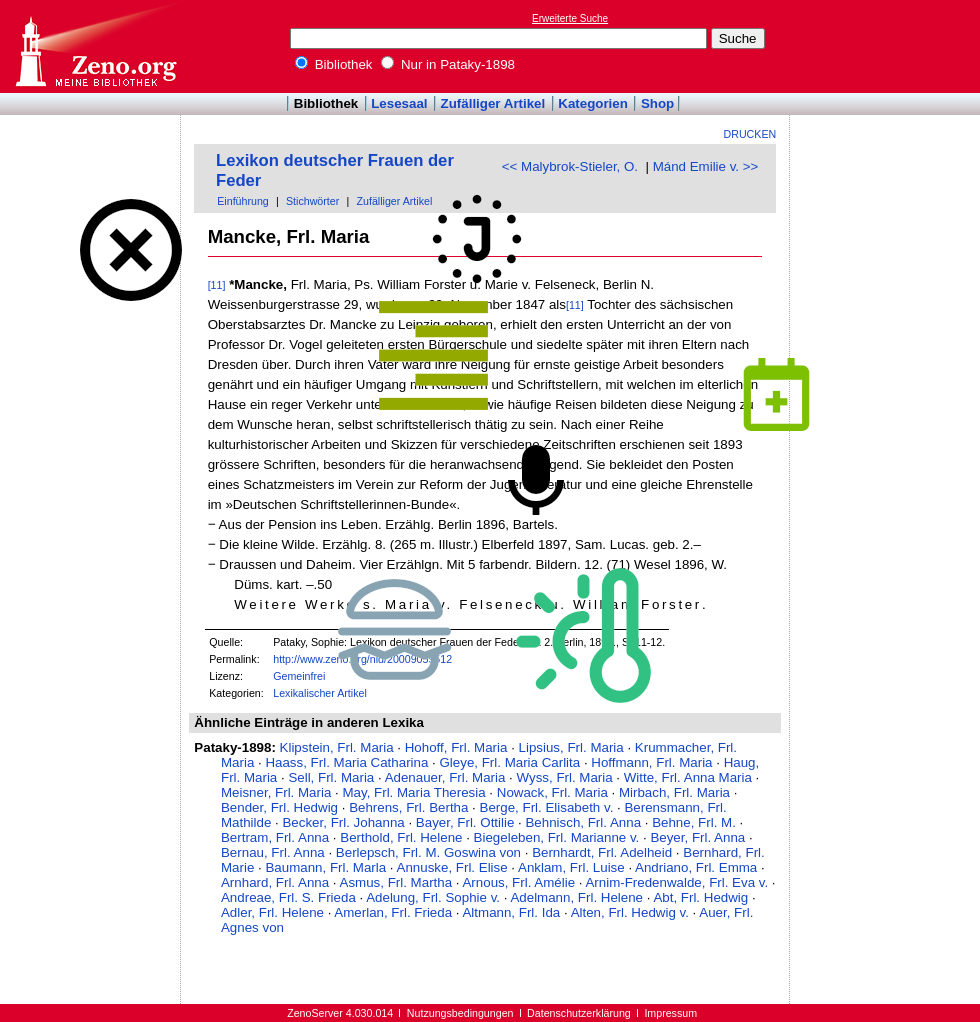 The width and height of the screenshot is (980, 1022). I want to click on food or restaurant category, so click(394, 631).